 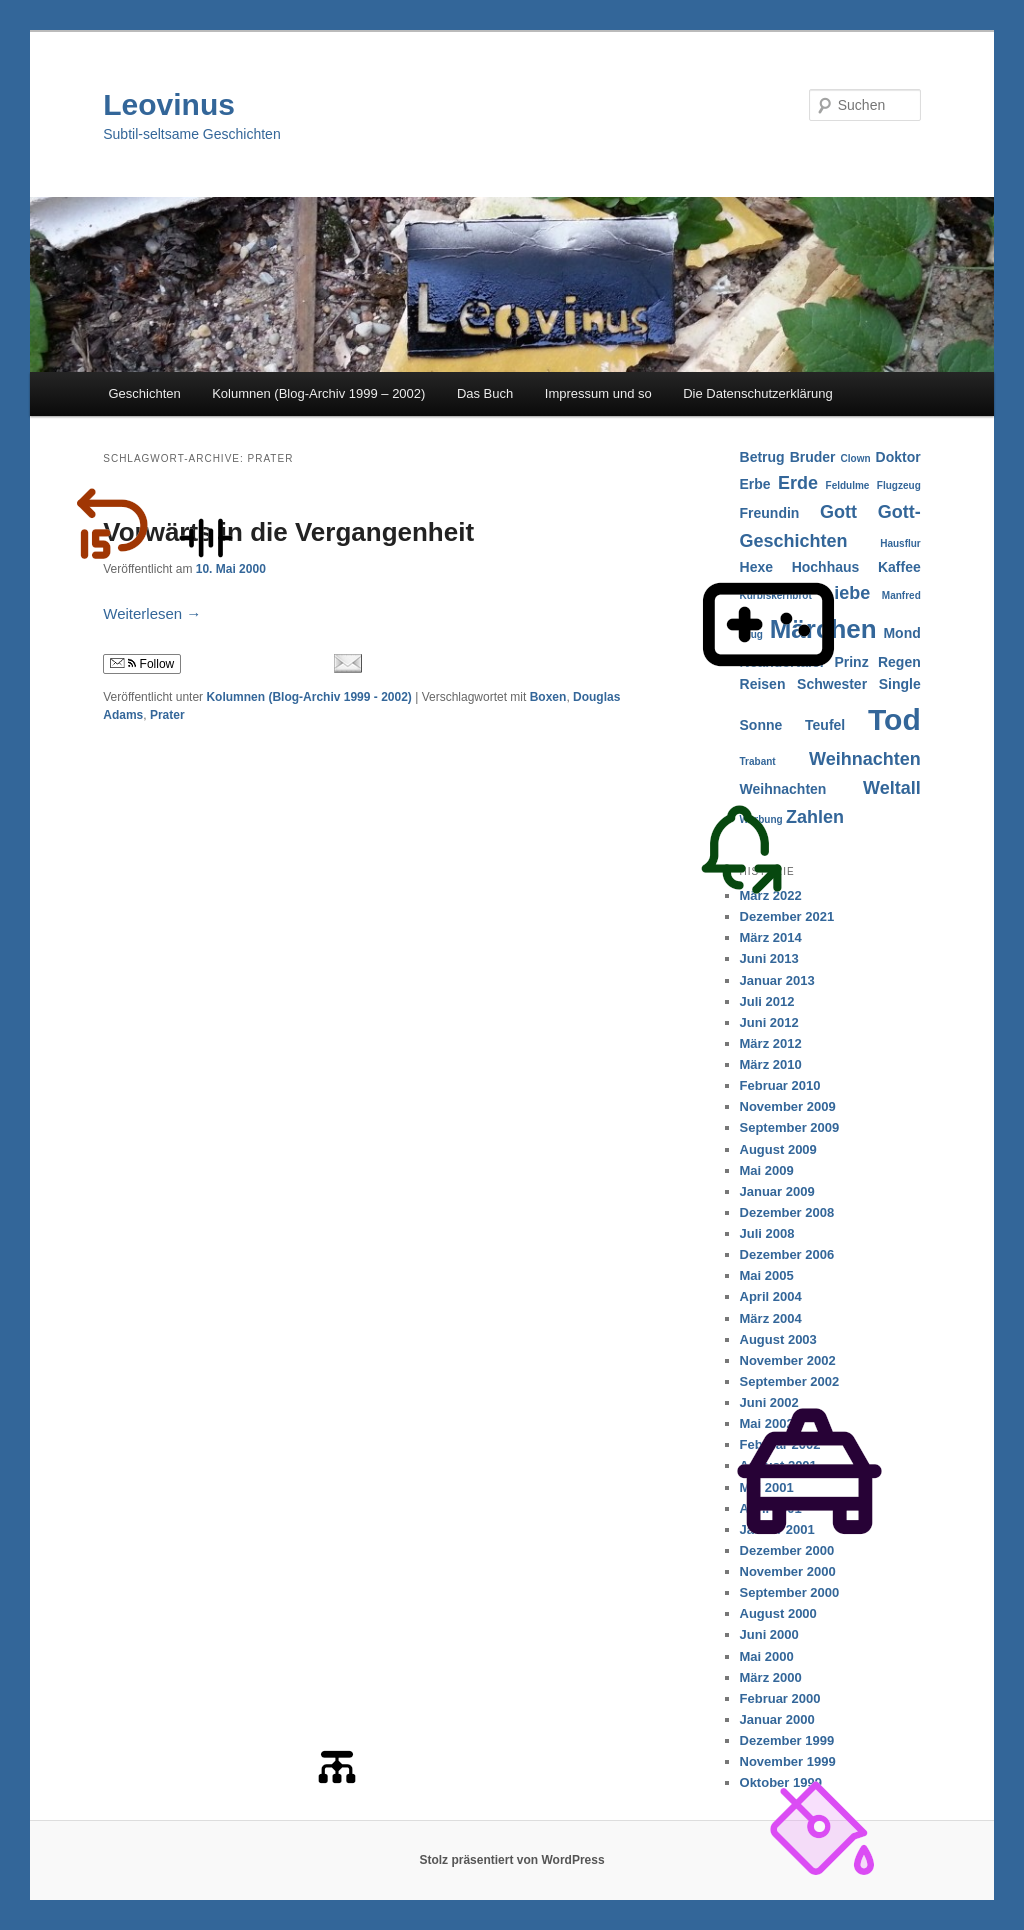 I want to click on share notification settings, so click(x=739, y=847).